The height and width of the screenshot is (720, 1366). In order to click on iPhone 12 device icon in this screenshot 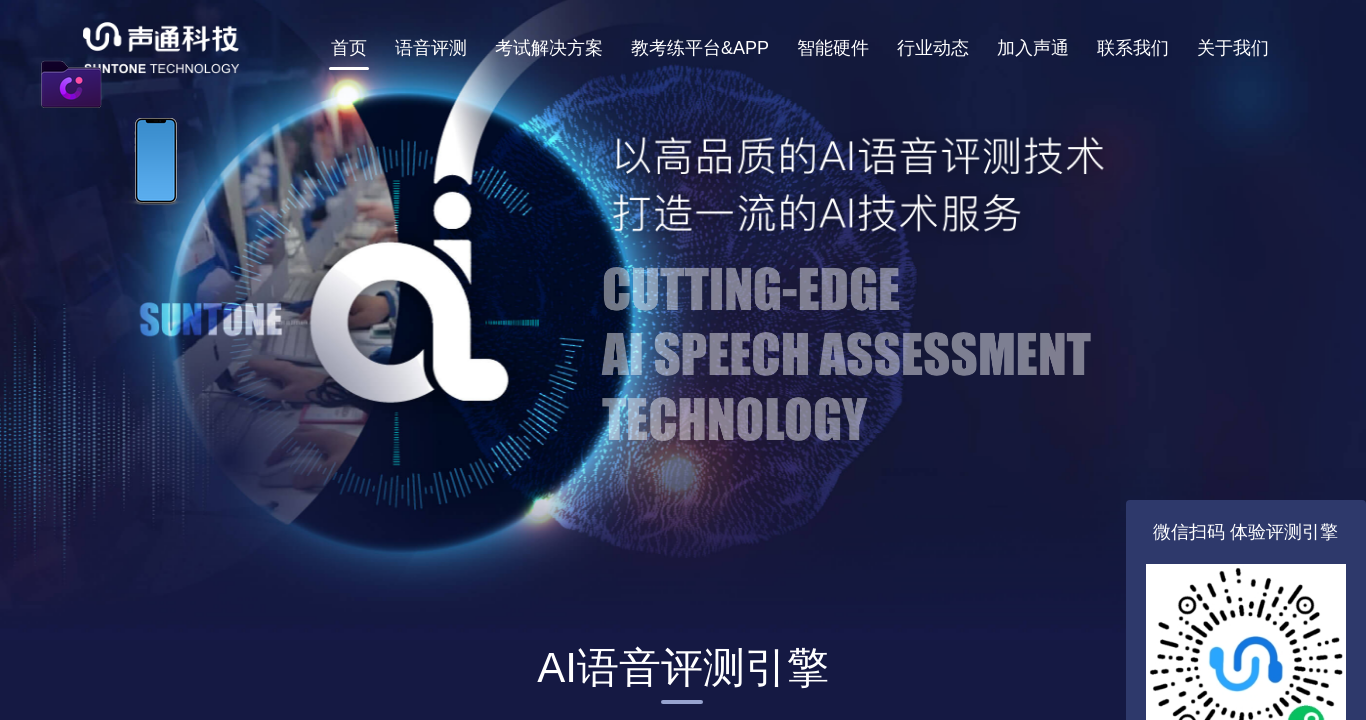, I will do `click(156, 162)`.